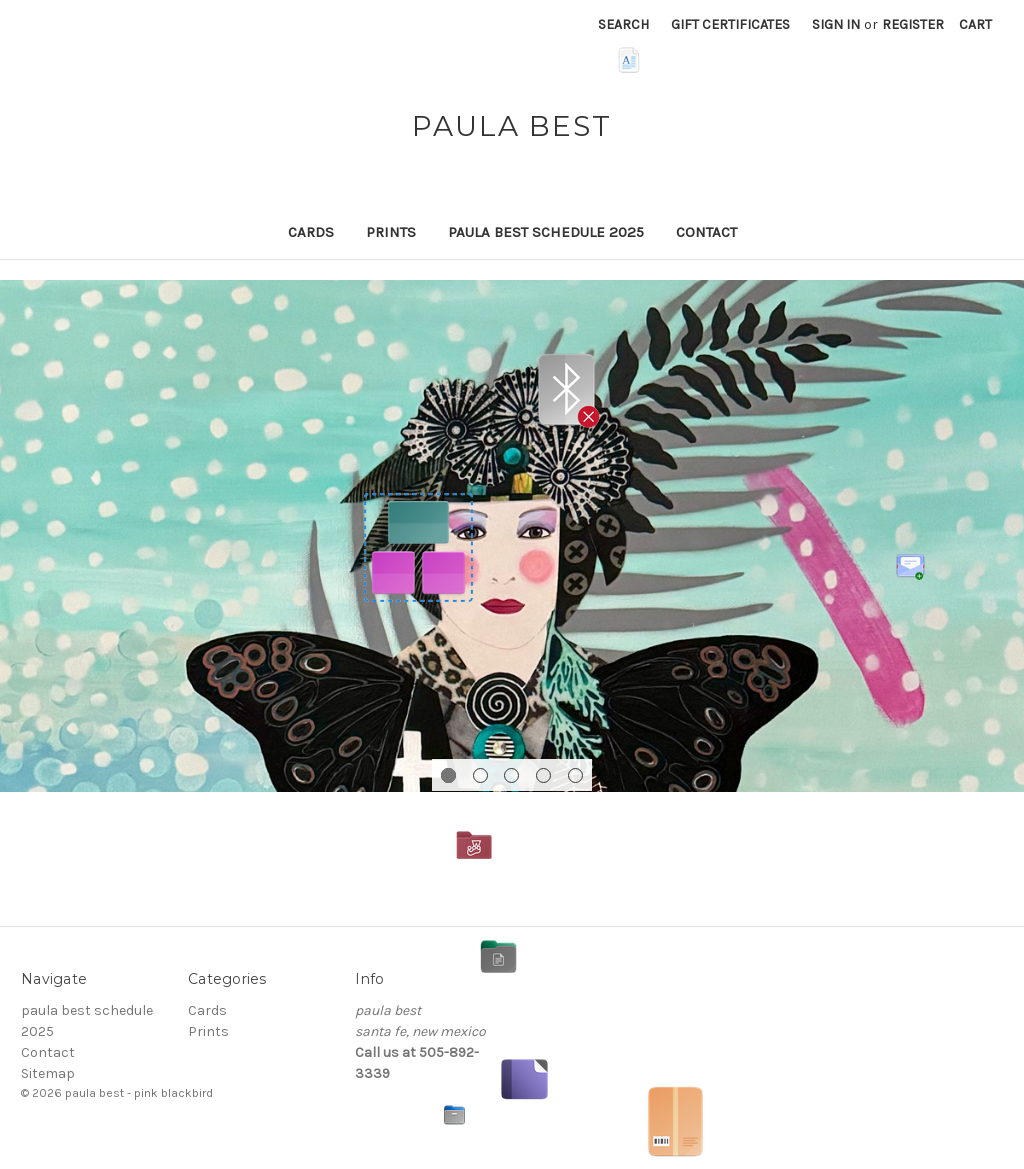 The image size is (1024, 1169). What do you see at coordinates (629, 60) in the screenshot?
I see `open a word processing document` at bounding box center [629, 60].